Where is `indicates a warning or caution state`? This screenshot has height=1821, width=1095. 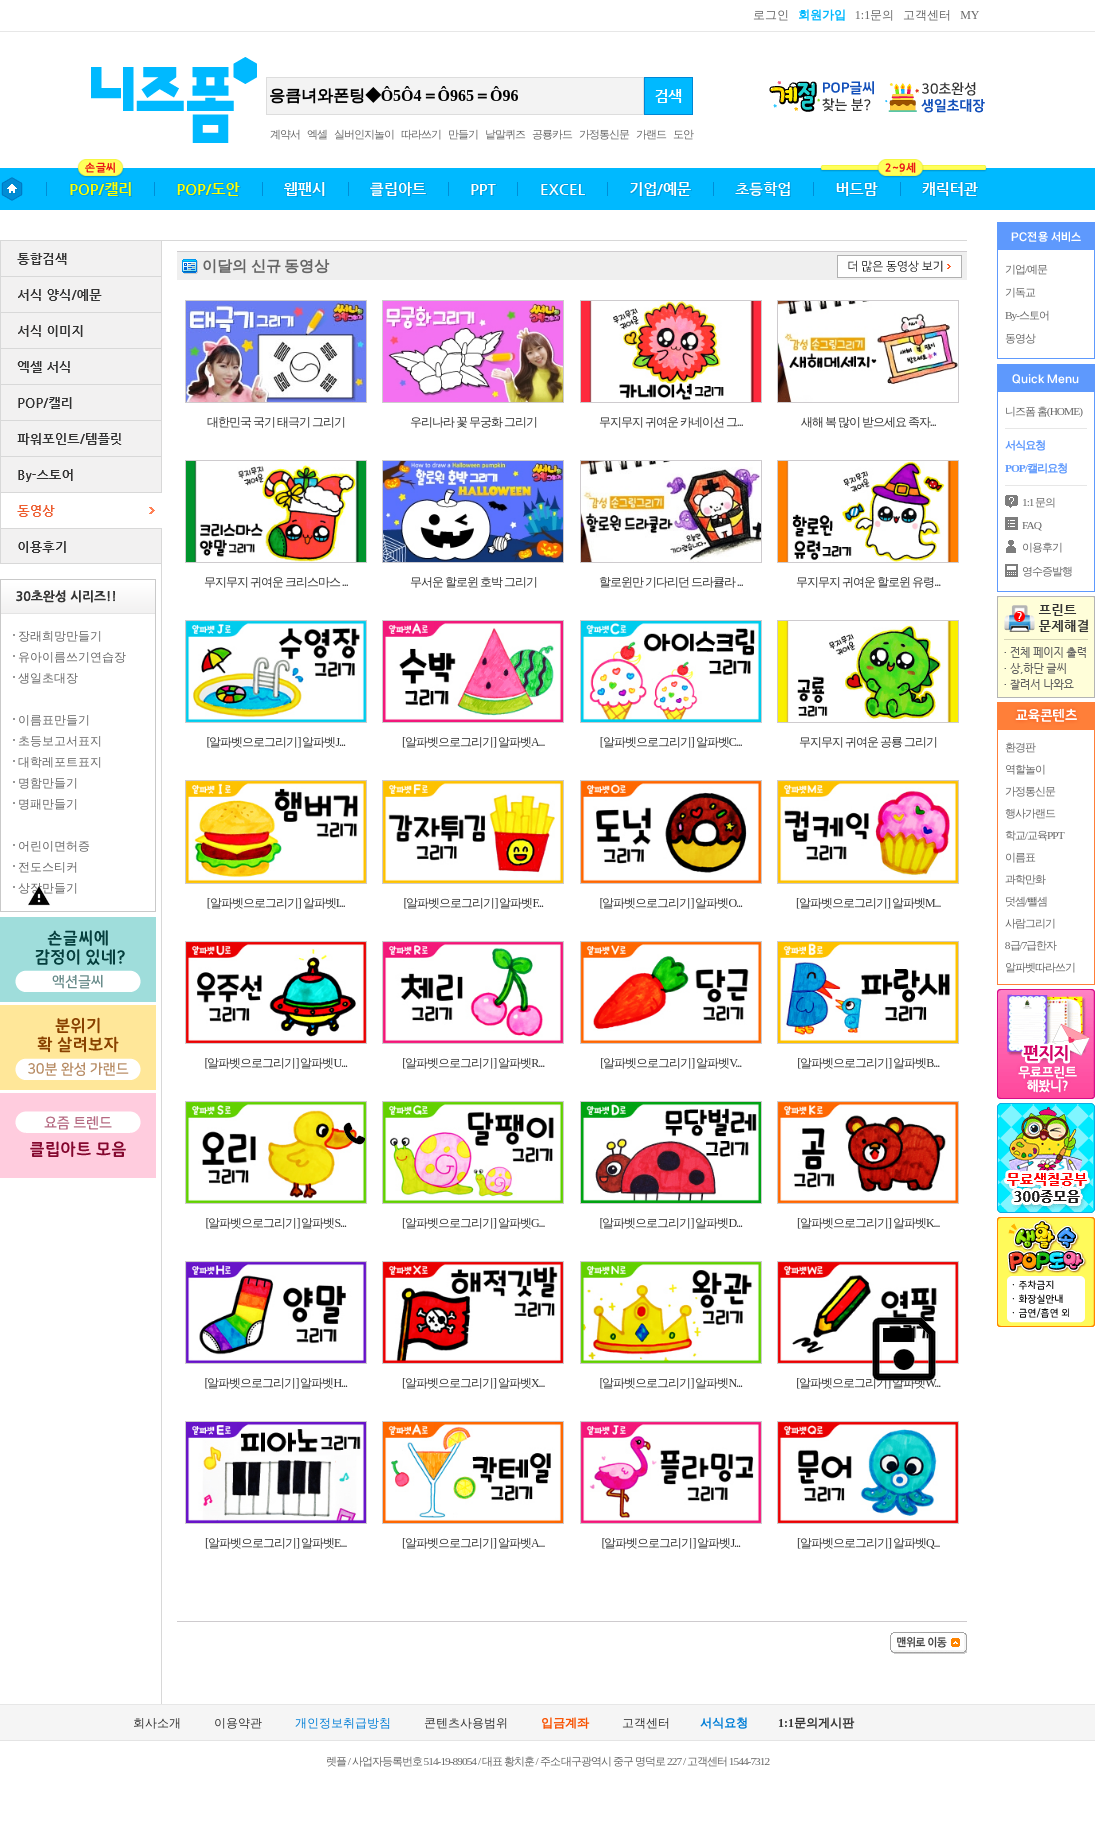
indicates a warning or caution state is located at coordinates (39, 896).